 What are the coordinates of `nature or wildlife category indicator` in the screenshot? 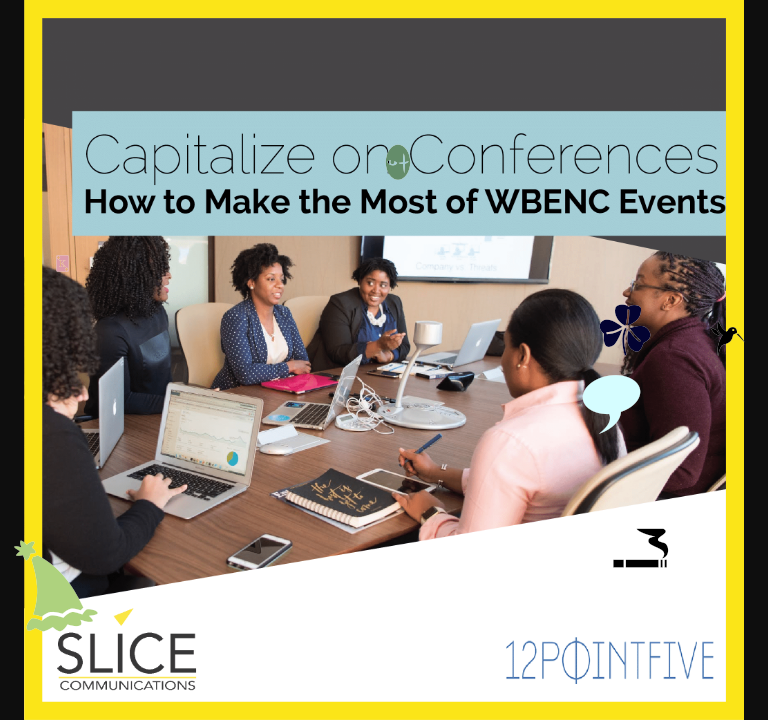 It's located at (727, 338).